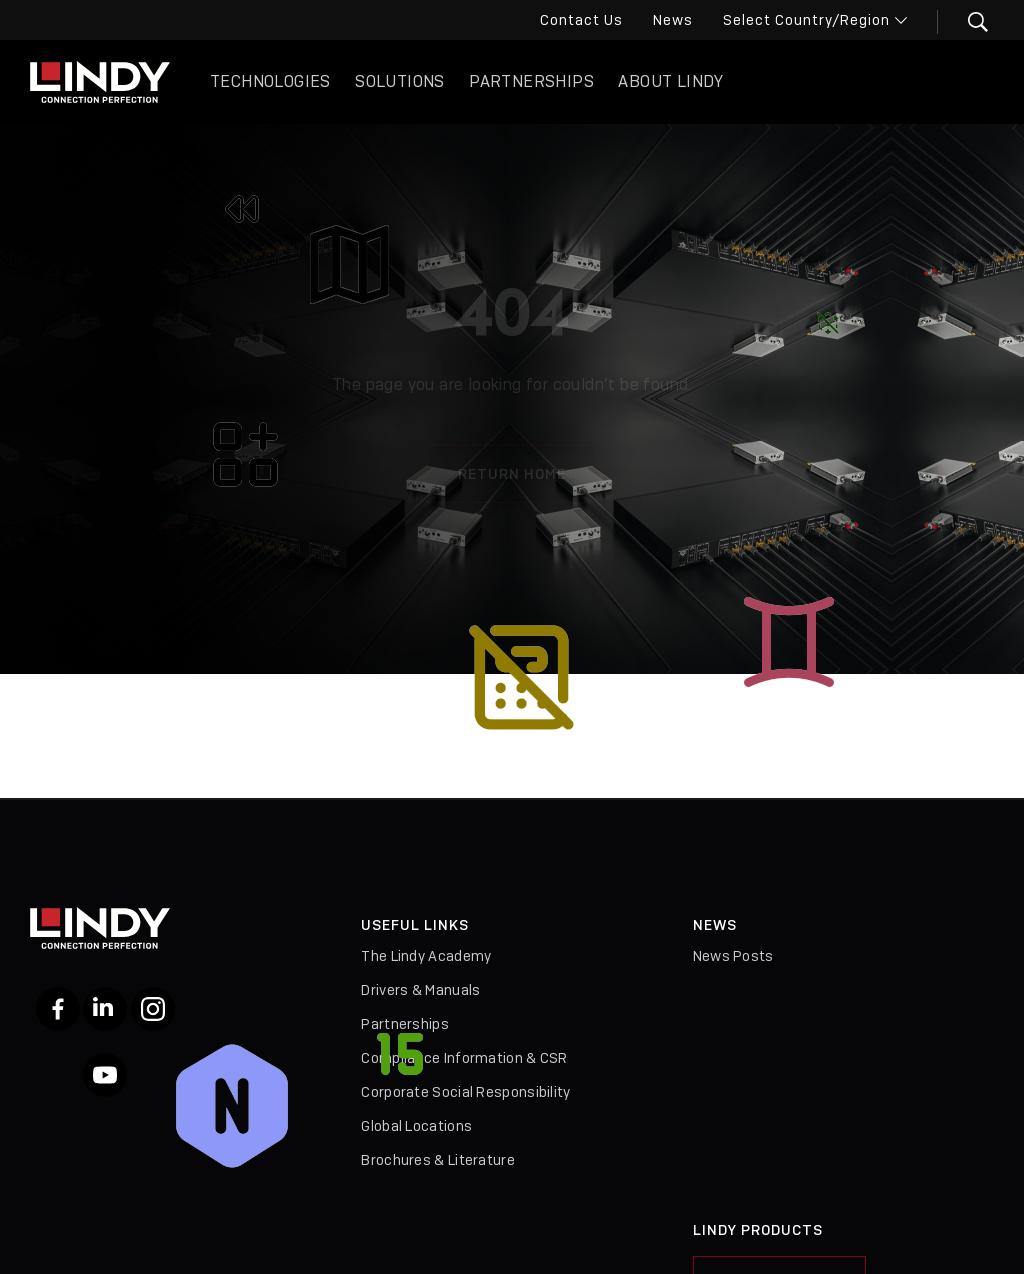  What do you see at coordinates (828, 323) in the screenshot?
I see `3D object view is disabled` at bounding box center [828, 323].